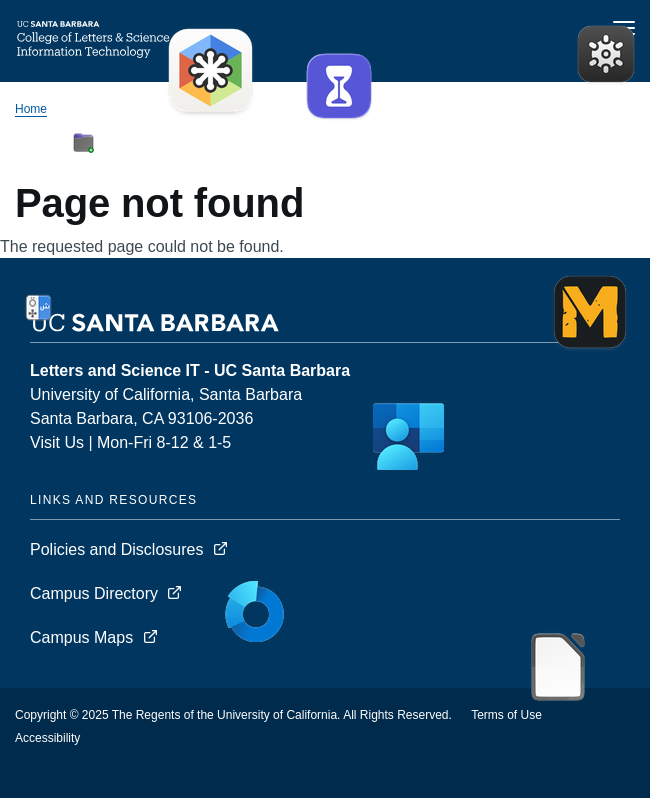 The image size is (650, 802). What do you see at coordinates (558, 667) in the screenshot?
I see `open LibreOffice suite` at bounding box center [558, 667].